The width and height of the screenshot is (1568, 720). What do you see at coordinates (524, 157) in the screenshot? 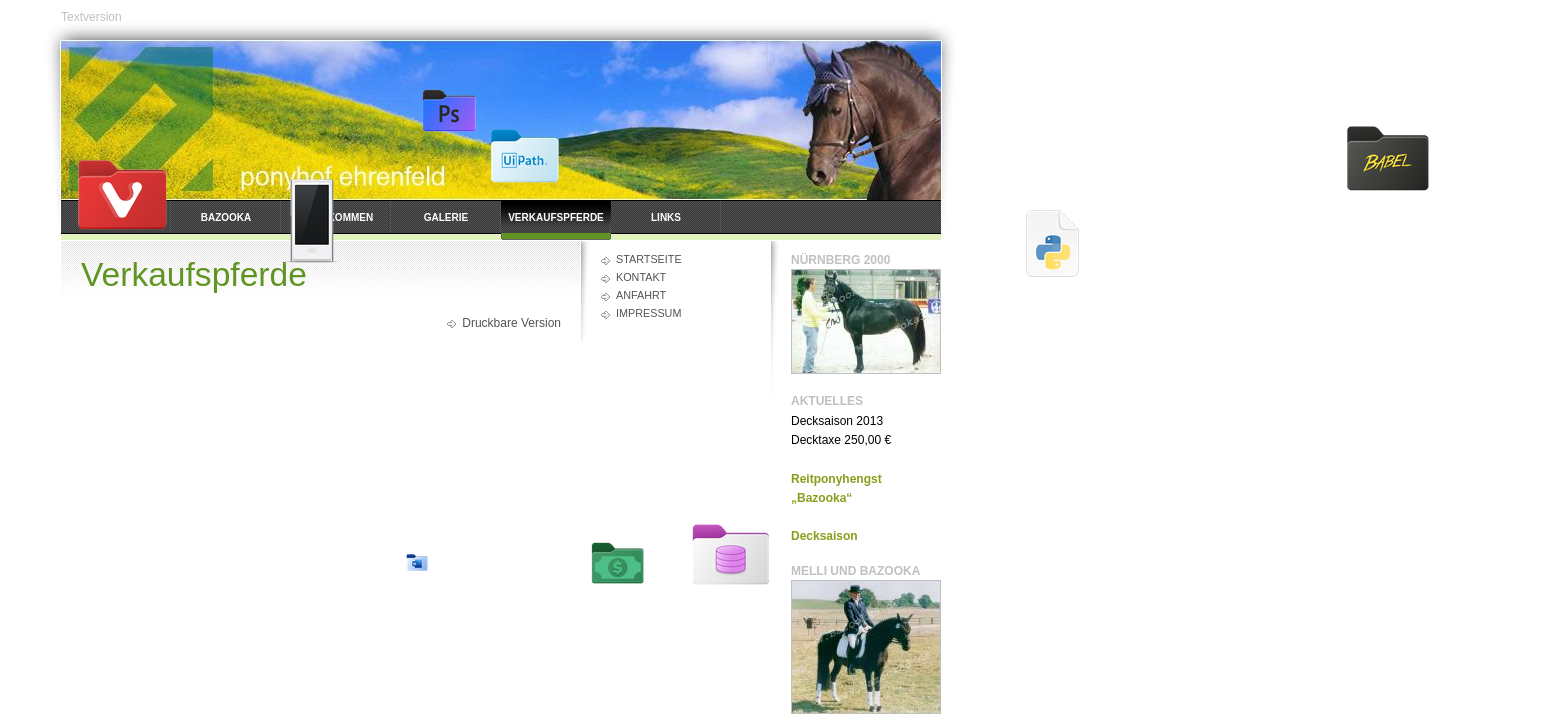
I see `open UiPath project folder` at bounding box center [524, 157].